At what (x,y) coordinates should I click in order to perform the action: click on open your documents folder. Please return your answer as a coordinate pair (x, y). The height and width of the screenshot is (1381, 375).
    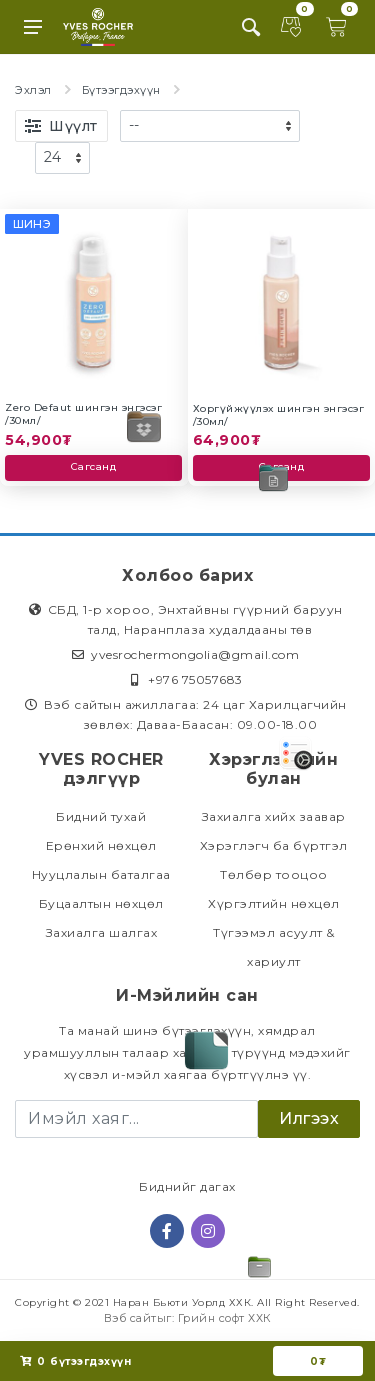
    Looking at the image, I should click on (273, 477).